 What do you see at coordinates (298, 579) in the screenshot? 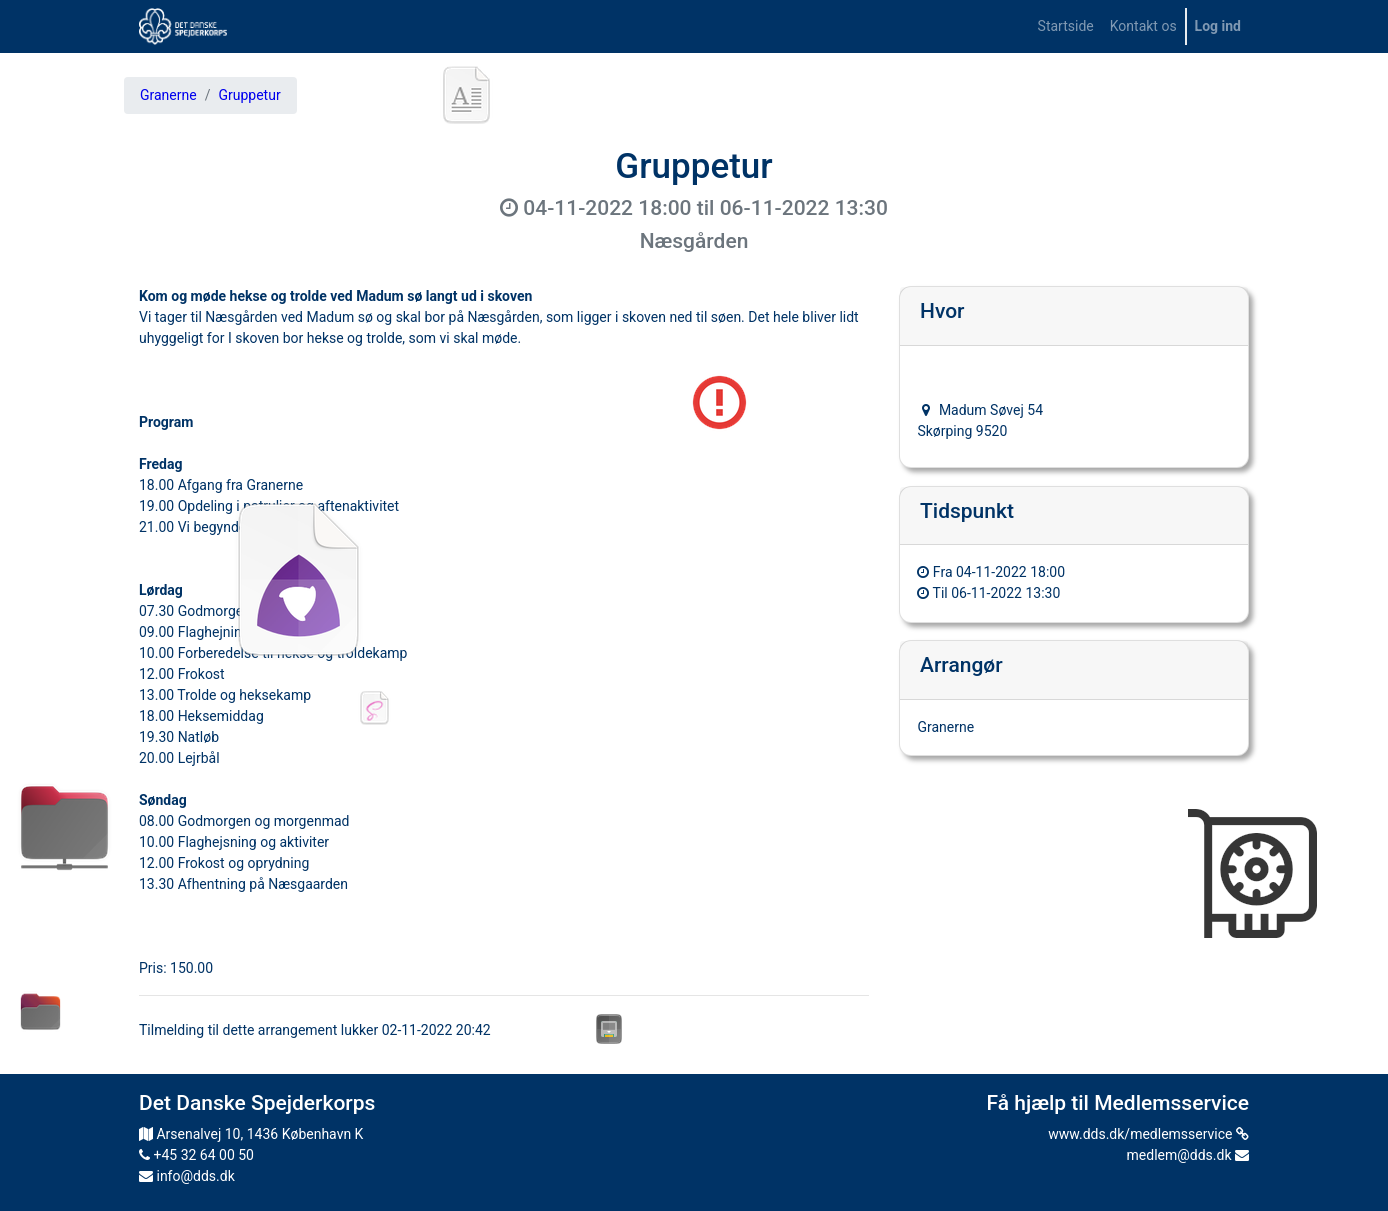
I see `meson build system configuration file` at bounding box center [298, 579].